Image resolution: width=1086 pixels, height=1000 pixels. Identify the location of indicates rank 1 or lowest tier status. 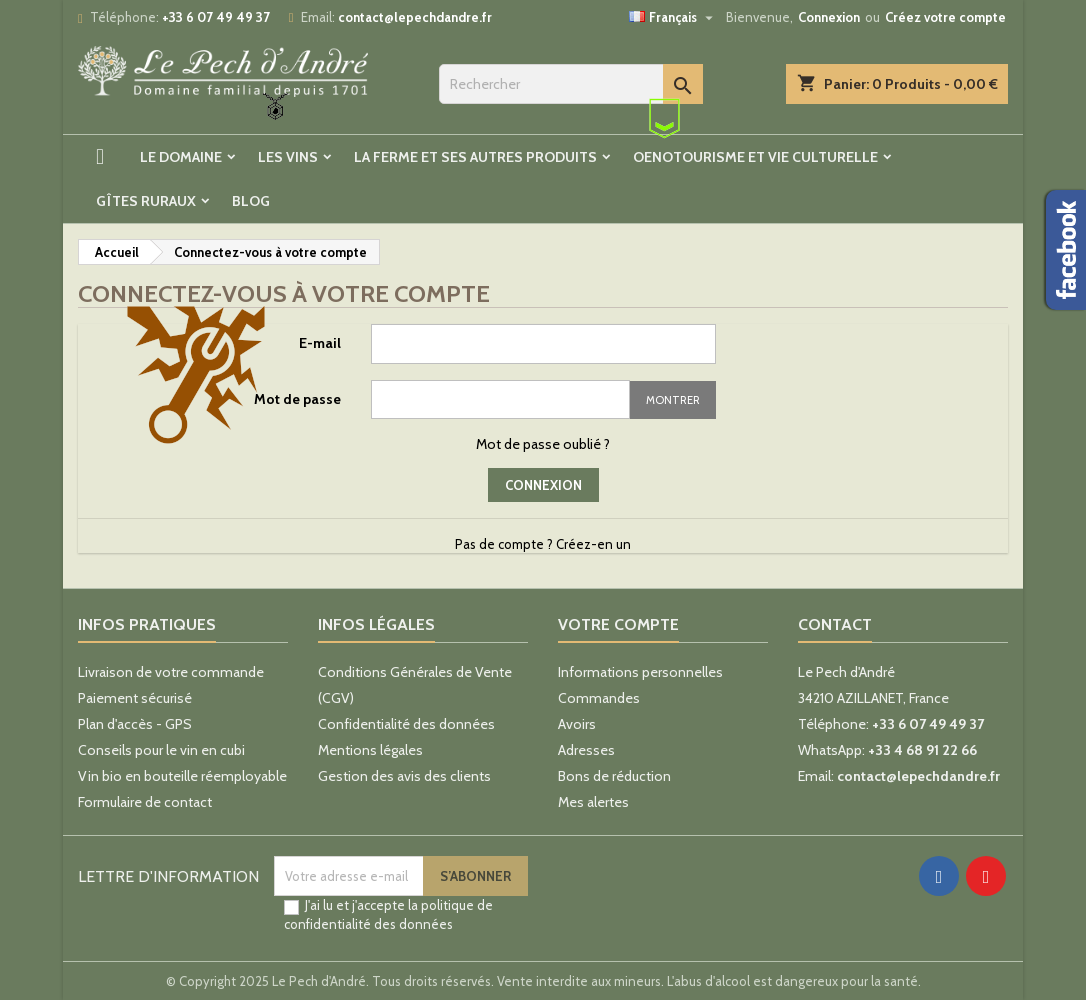
(664, 118).